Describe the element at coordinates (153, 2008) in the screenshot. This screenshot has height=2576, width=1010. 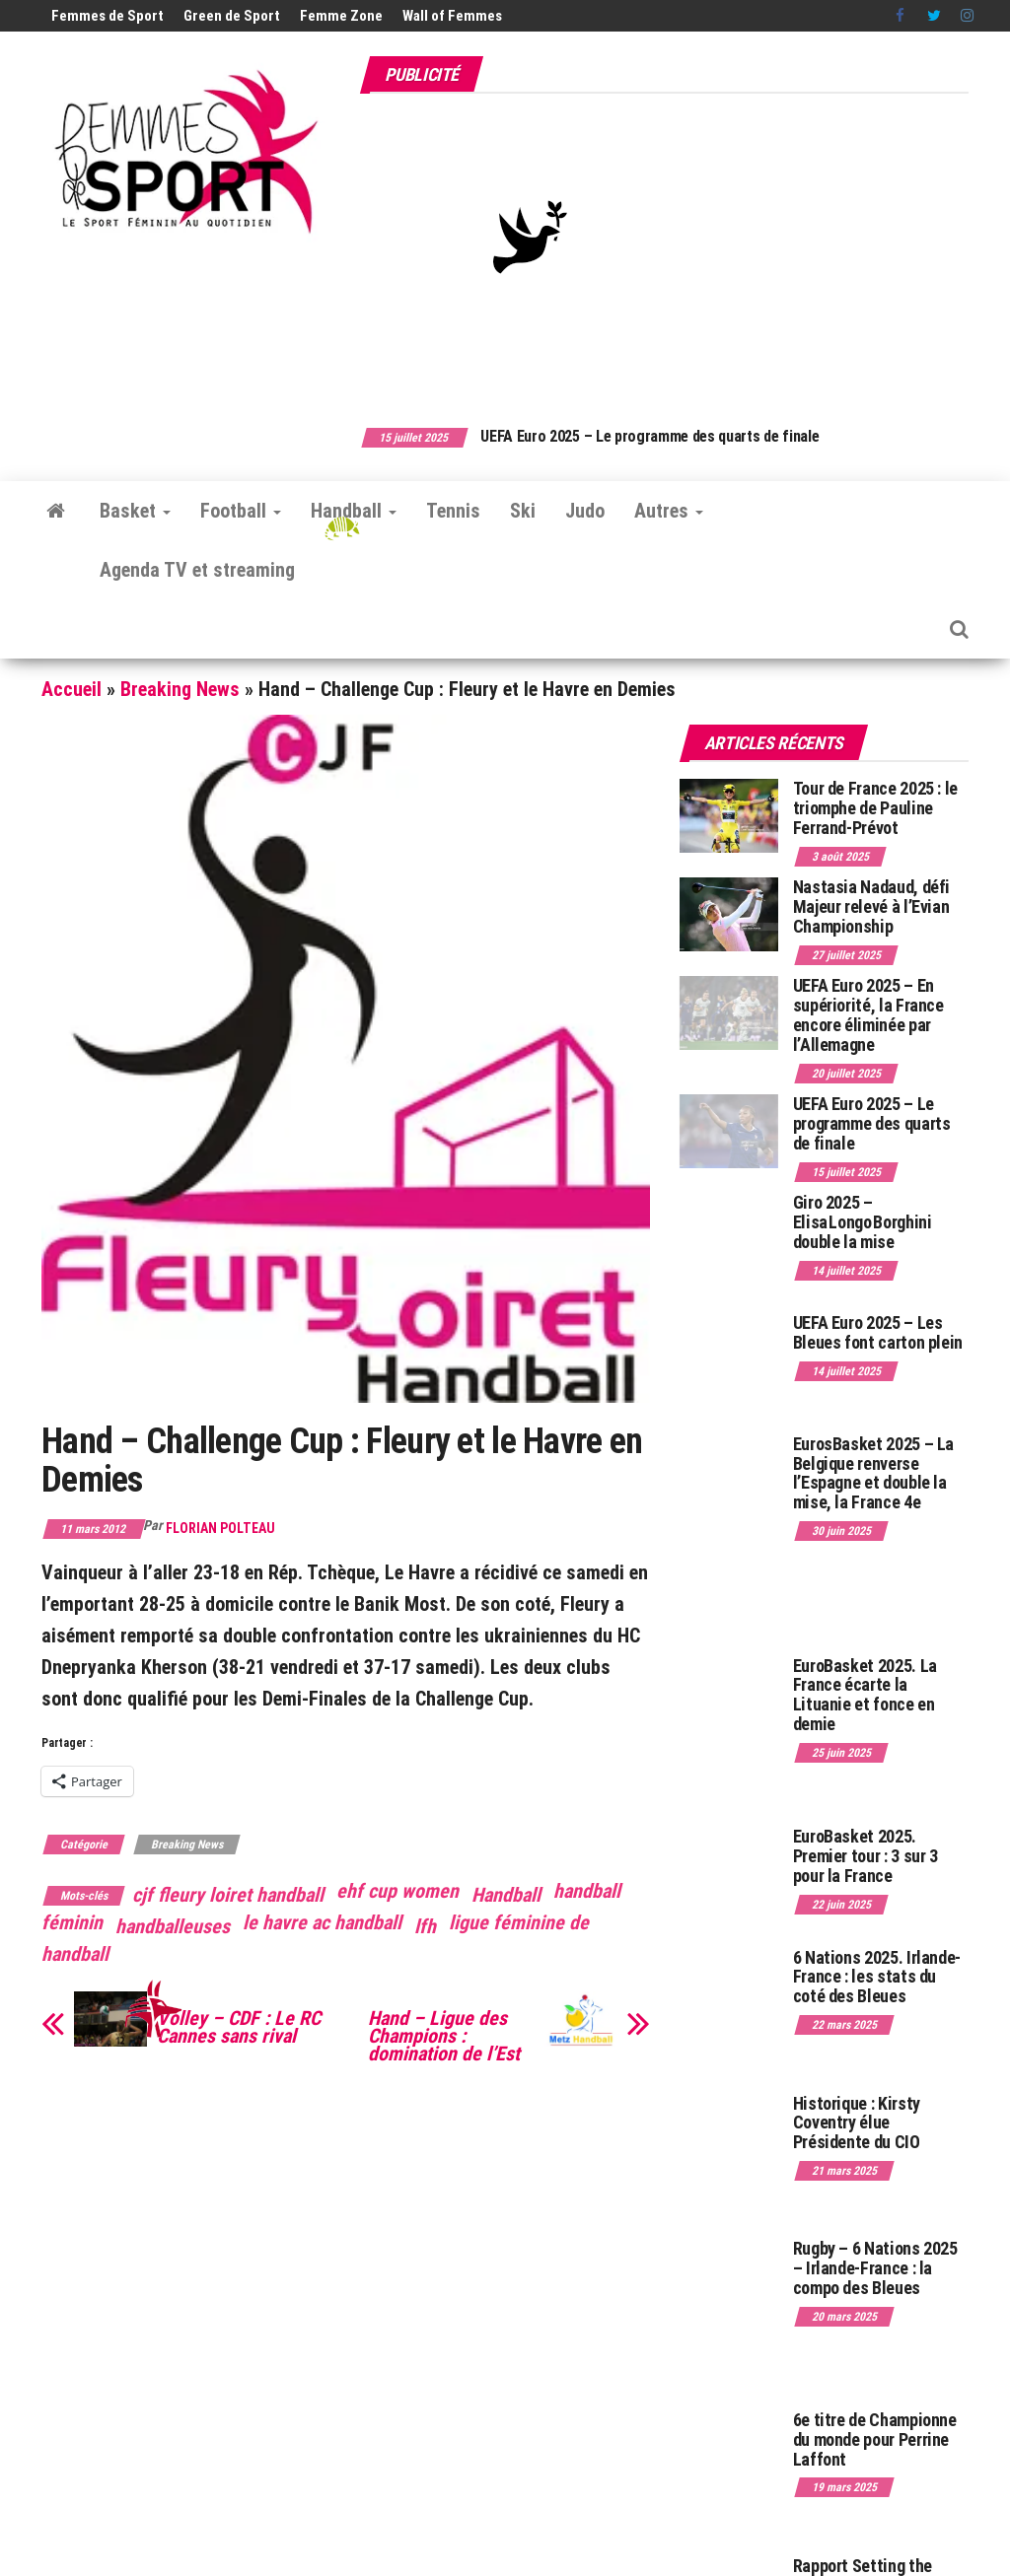
I see `select anubis character or deity` at that location.